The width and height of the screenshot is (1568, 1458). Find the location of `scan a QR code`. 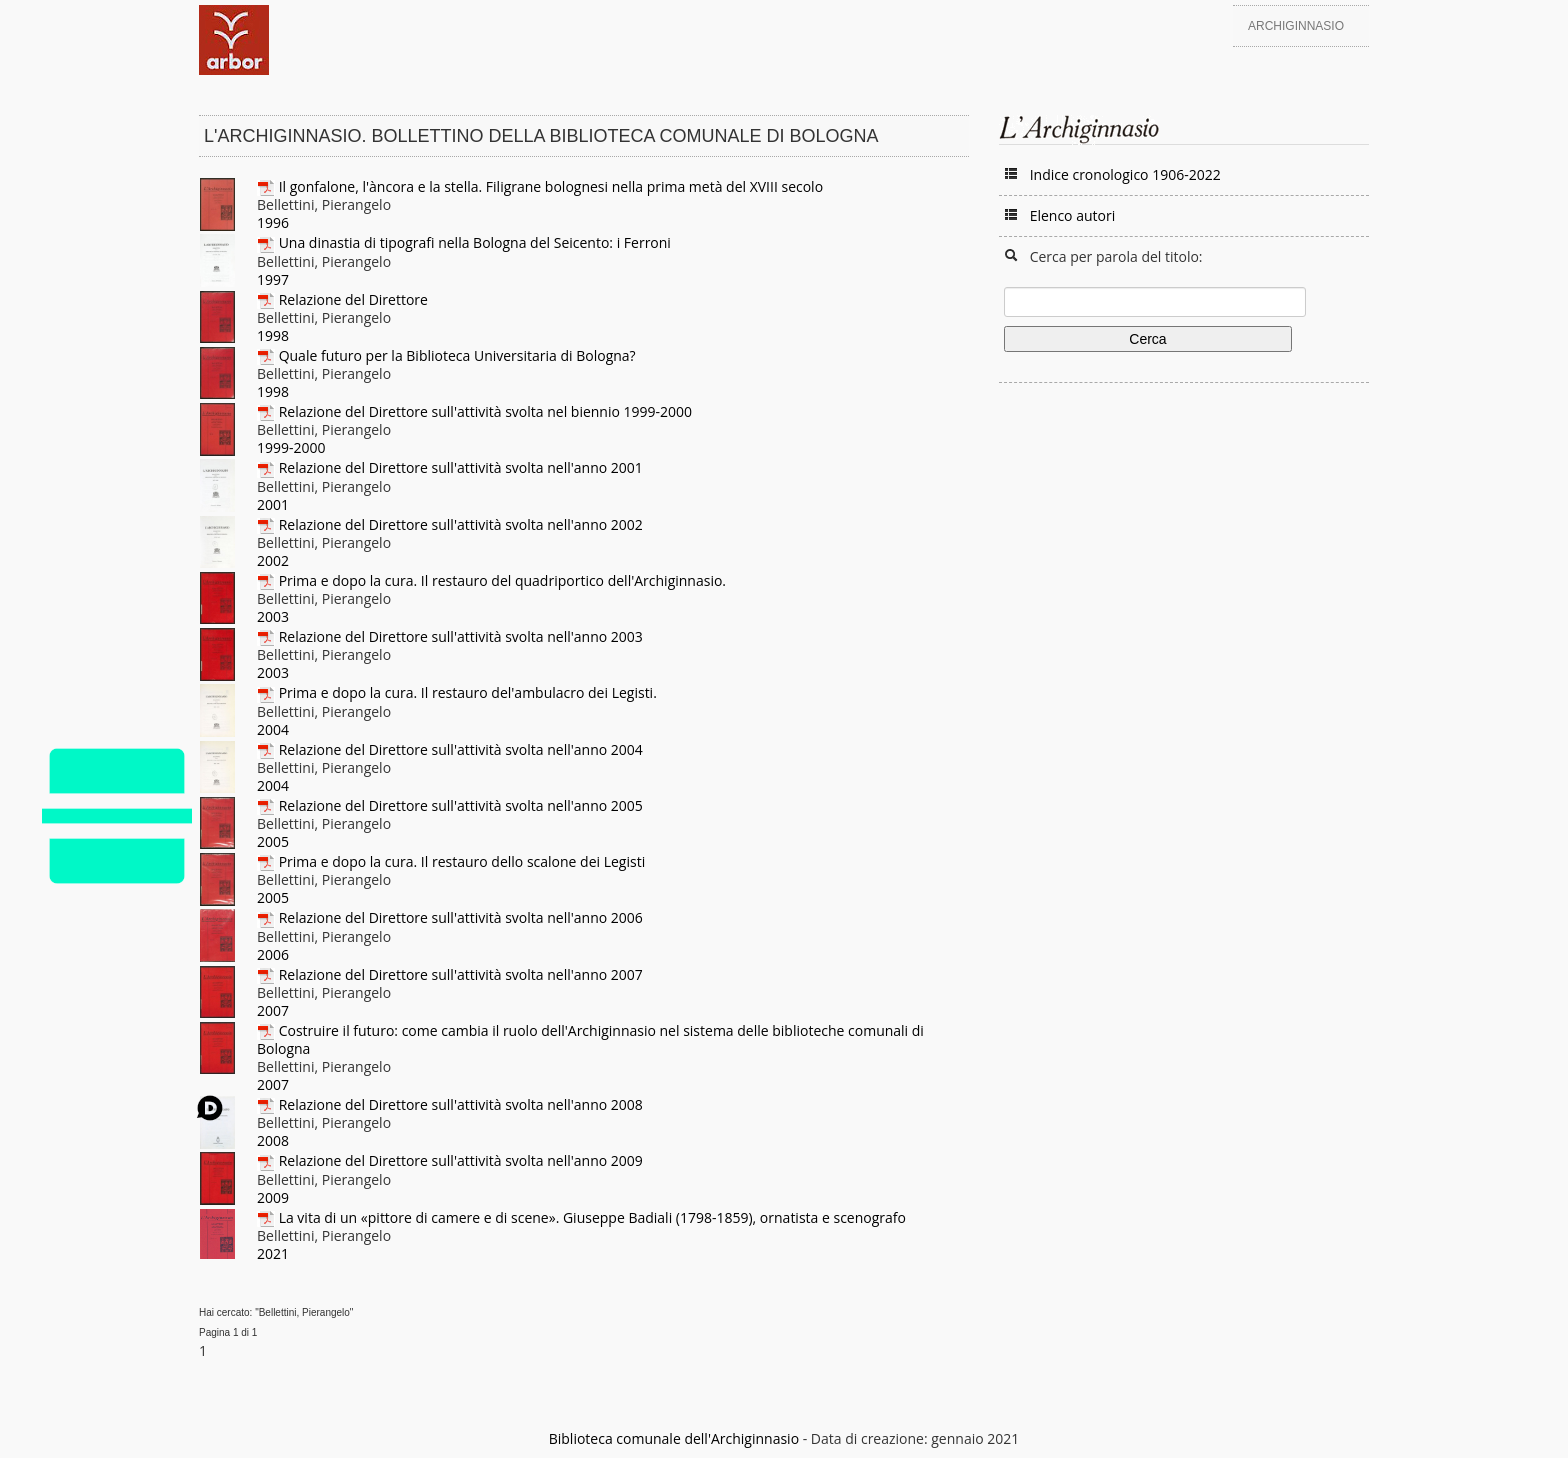

scan a QR code is located at coordinates (117, 816).